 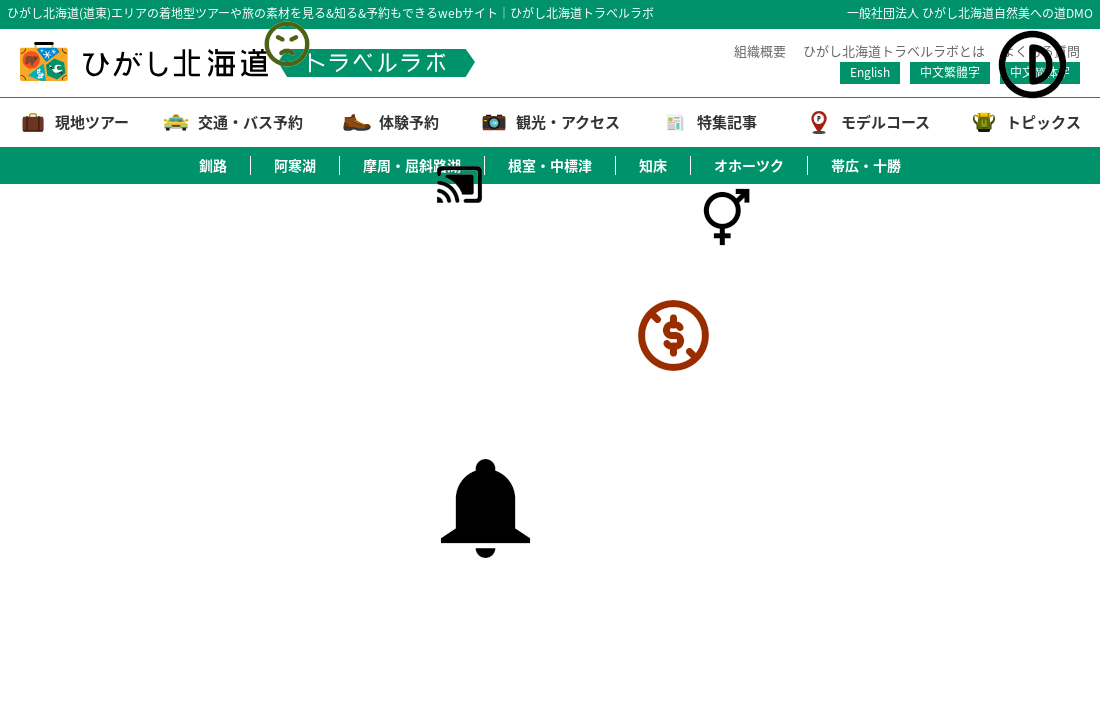 What do you see at coordinates (1032, 64) in the screenshot?
I see `adjust display contrast settings` at bounding box center [1032, 64].